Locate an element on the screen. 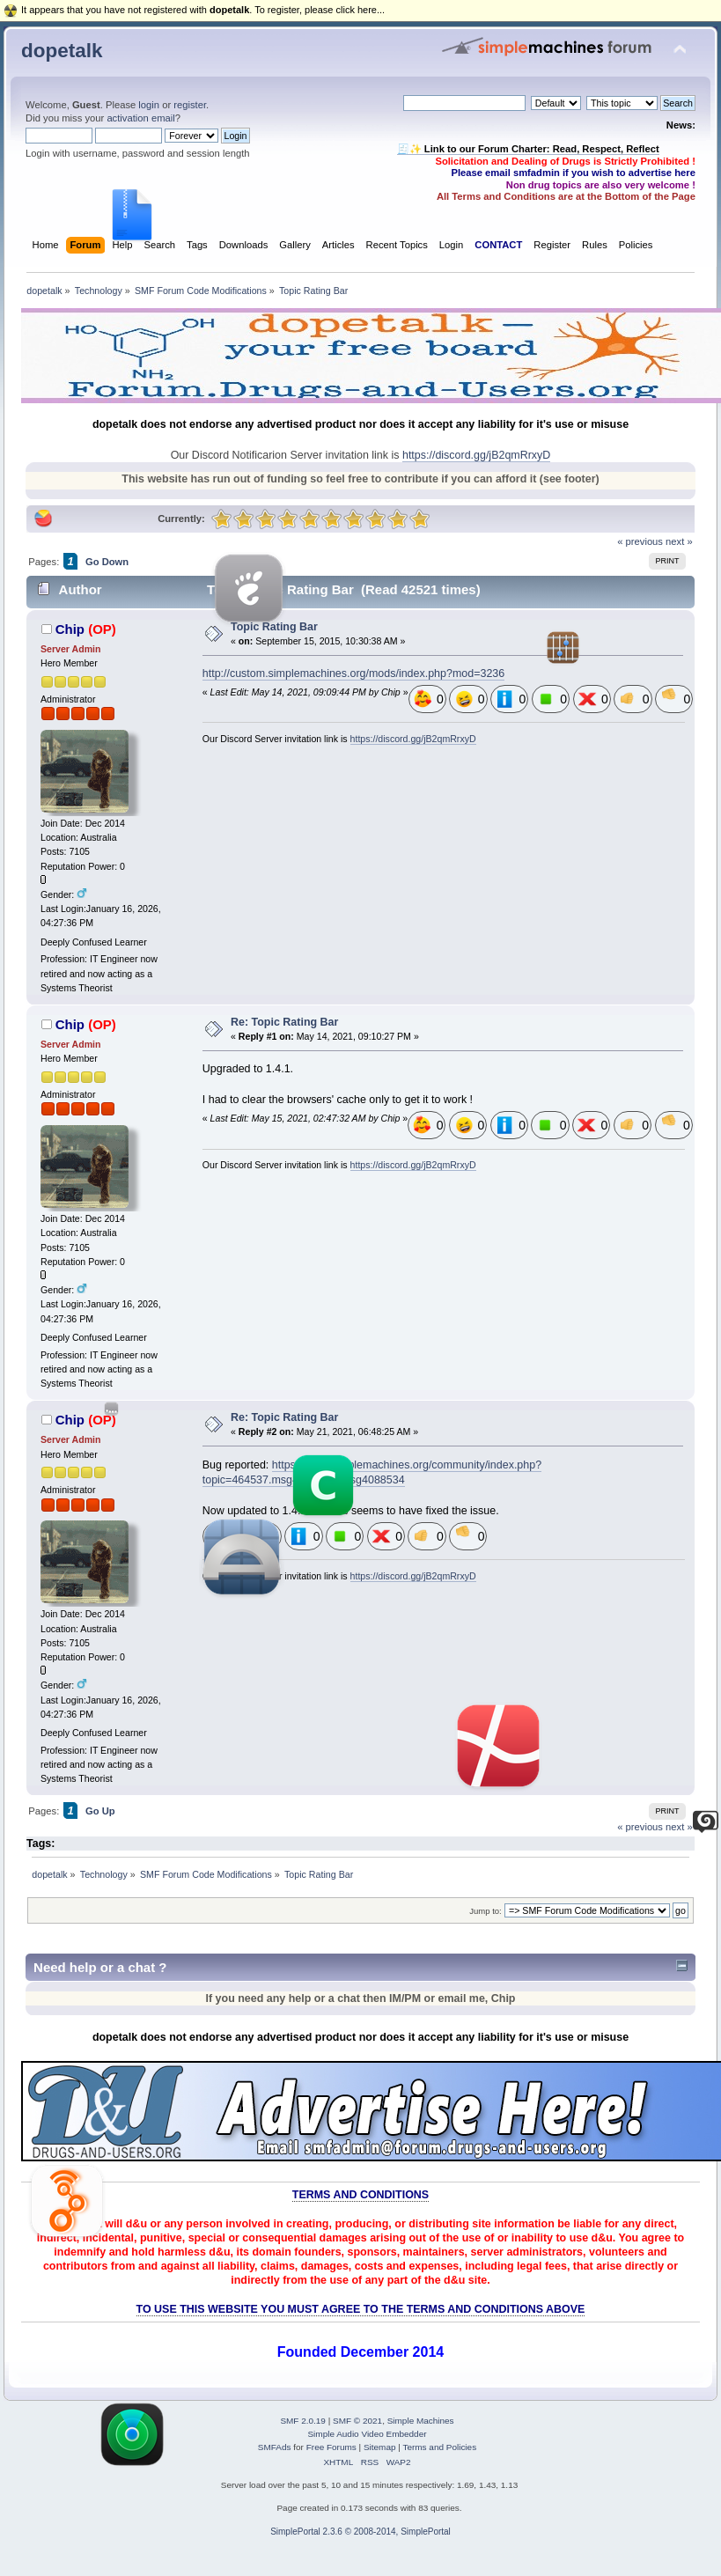 The height and width of the screenshot is (2576, 721). open design or drafting application is located at coordinates (241, 1557).